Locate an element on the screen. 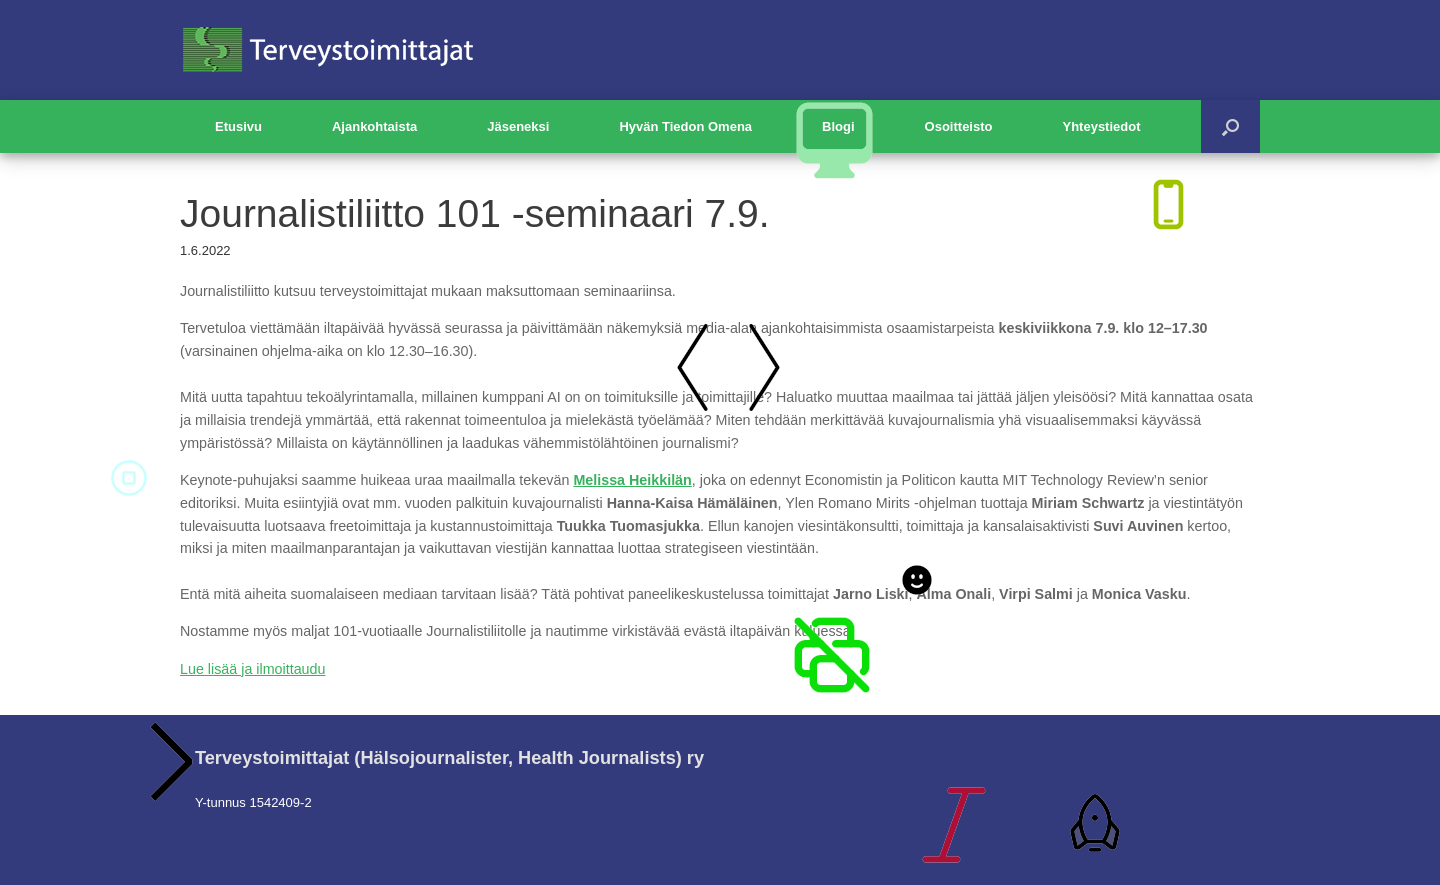 The width and height of the screenshot is (1440, 885). navigate to the next item or page is located at coordinates (168, 761).